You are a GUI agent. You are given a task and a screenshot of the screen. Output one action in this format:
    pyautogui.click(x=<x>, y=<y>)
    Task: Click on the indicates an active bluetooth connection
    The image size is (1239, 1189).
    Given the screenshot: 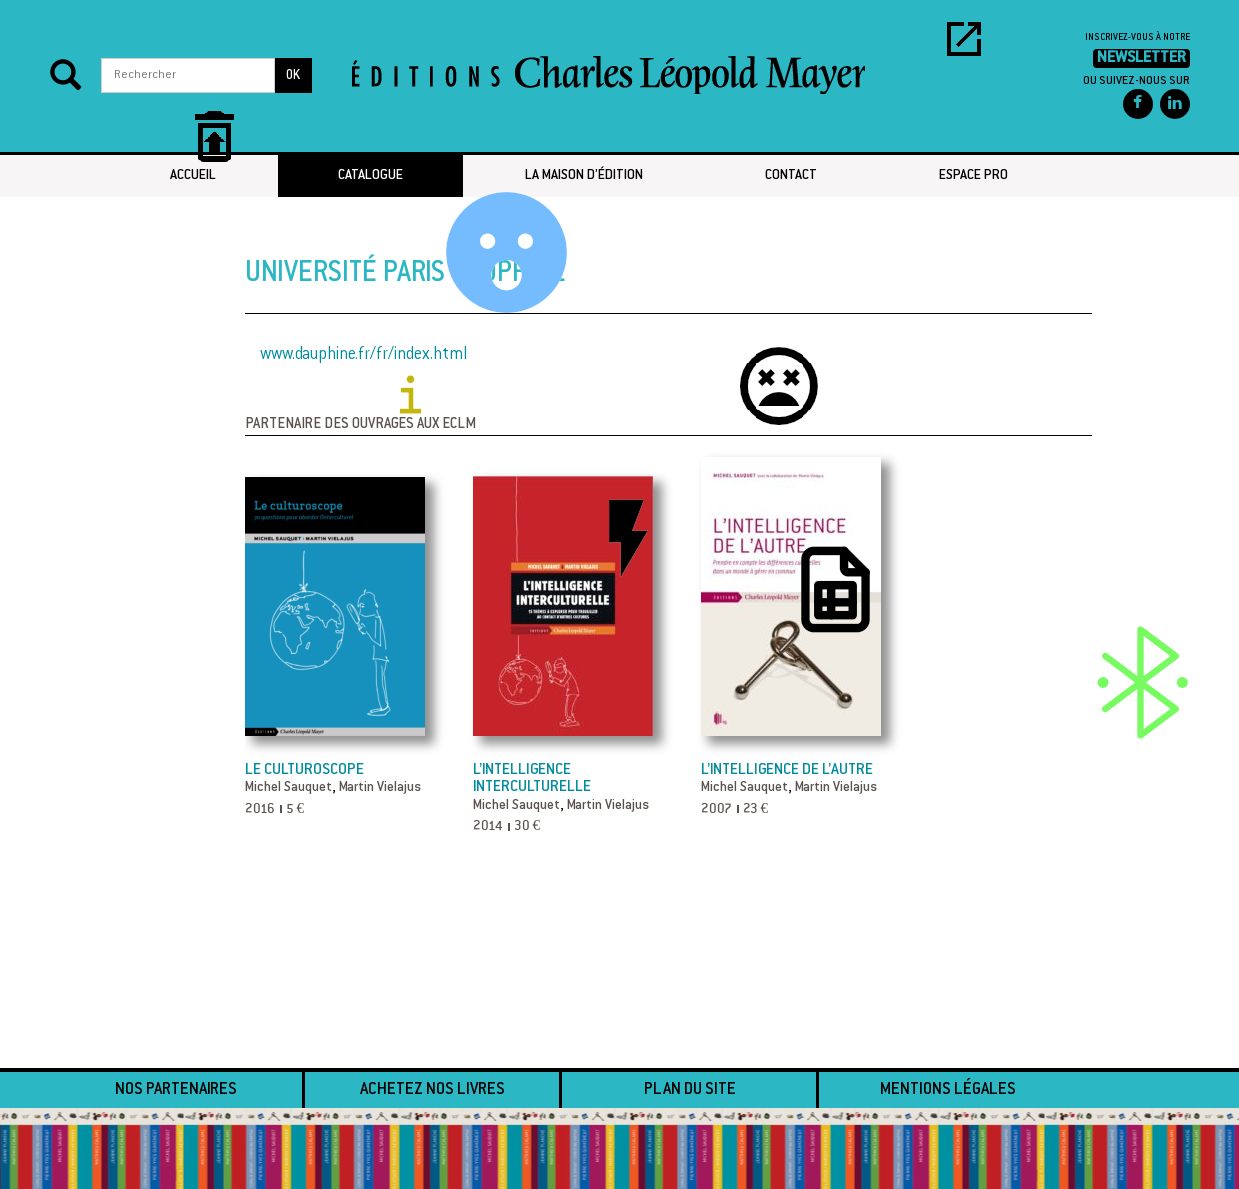 What is the action you would take?
    pyautogui.click(x=1140, y=682)
    